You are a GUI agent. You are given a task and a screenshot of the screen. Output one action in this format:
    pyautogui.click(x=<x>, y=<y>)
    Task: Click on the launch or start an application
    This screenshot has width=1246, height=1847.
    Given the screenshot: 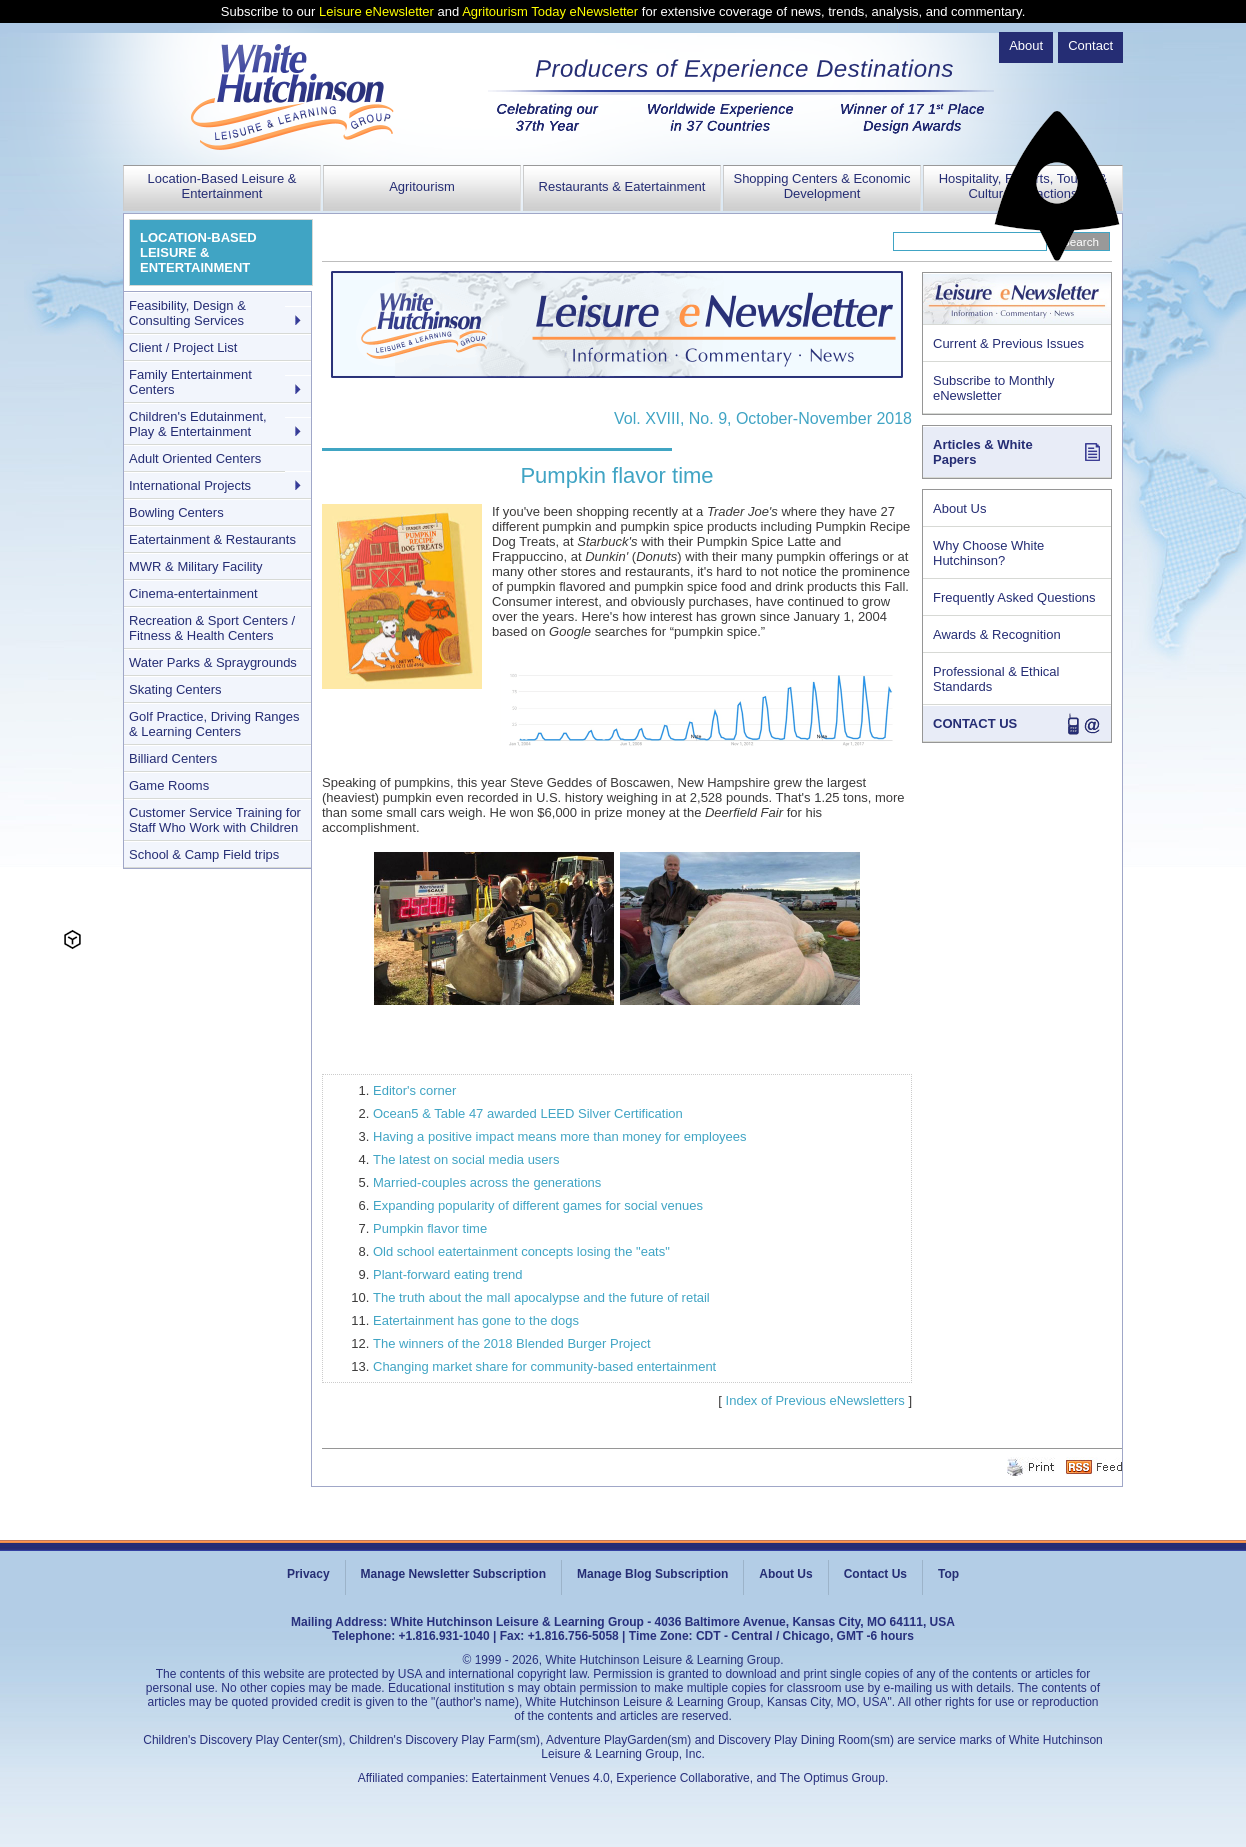 What is the action you would take?
    pyautogui.click(x=1057, y=183)
    